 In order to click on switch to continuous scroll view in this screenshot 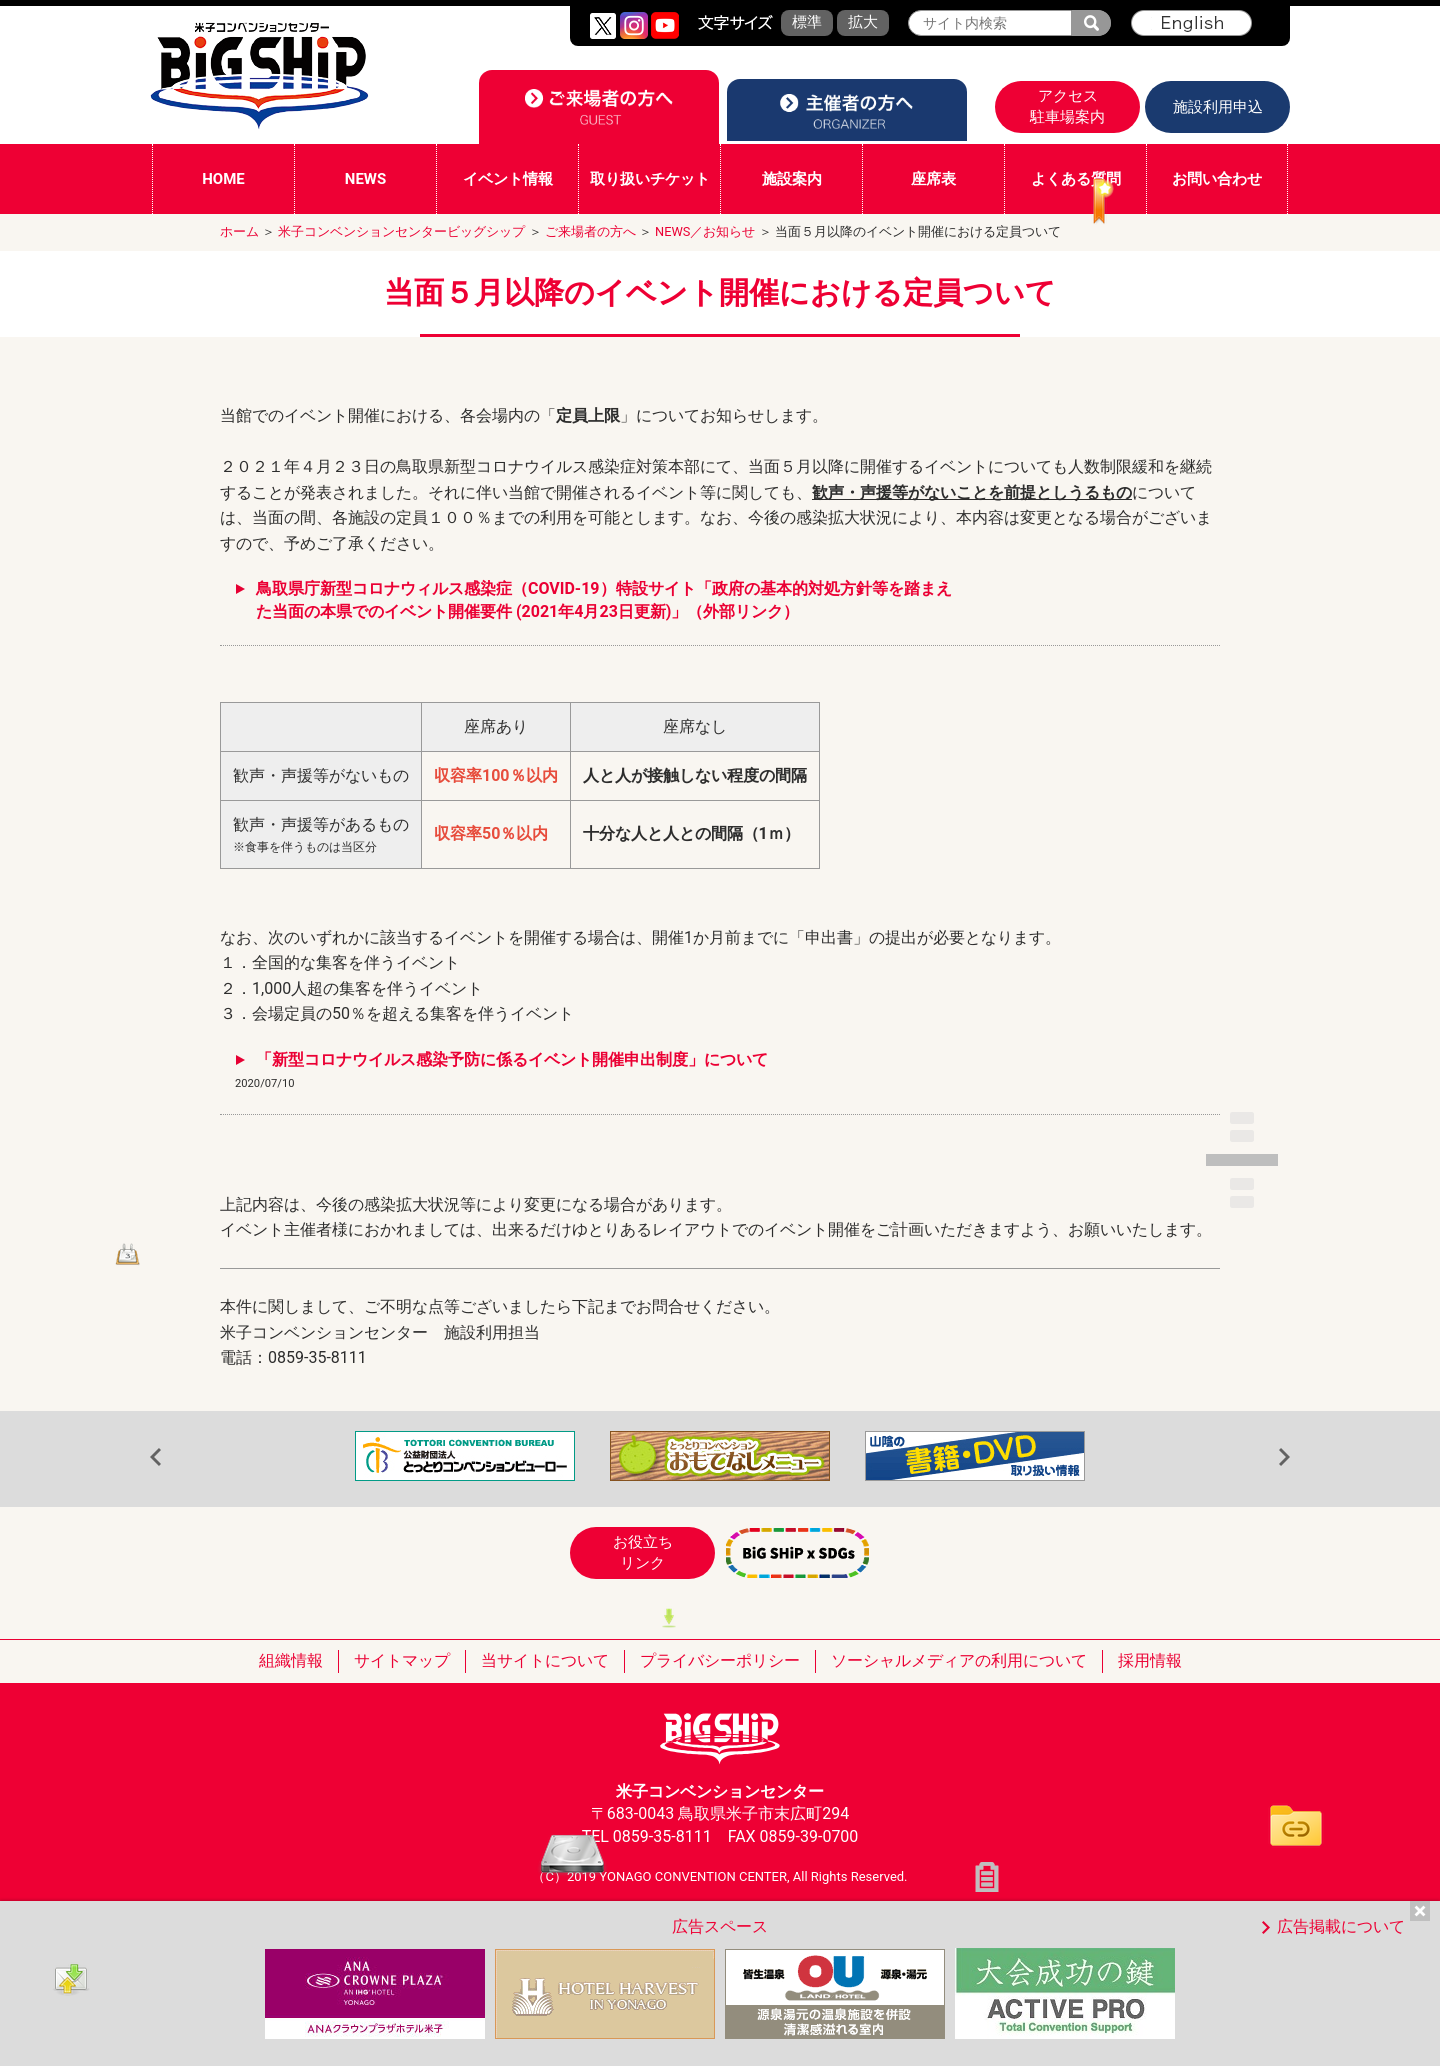, I will do `click(1242, 1160)`.